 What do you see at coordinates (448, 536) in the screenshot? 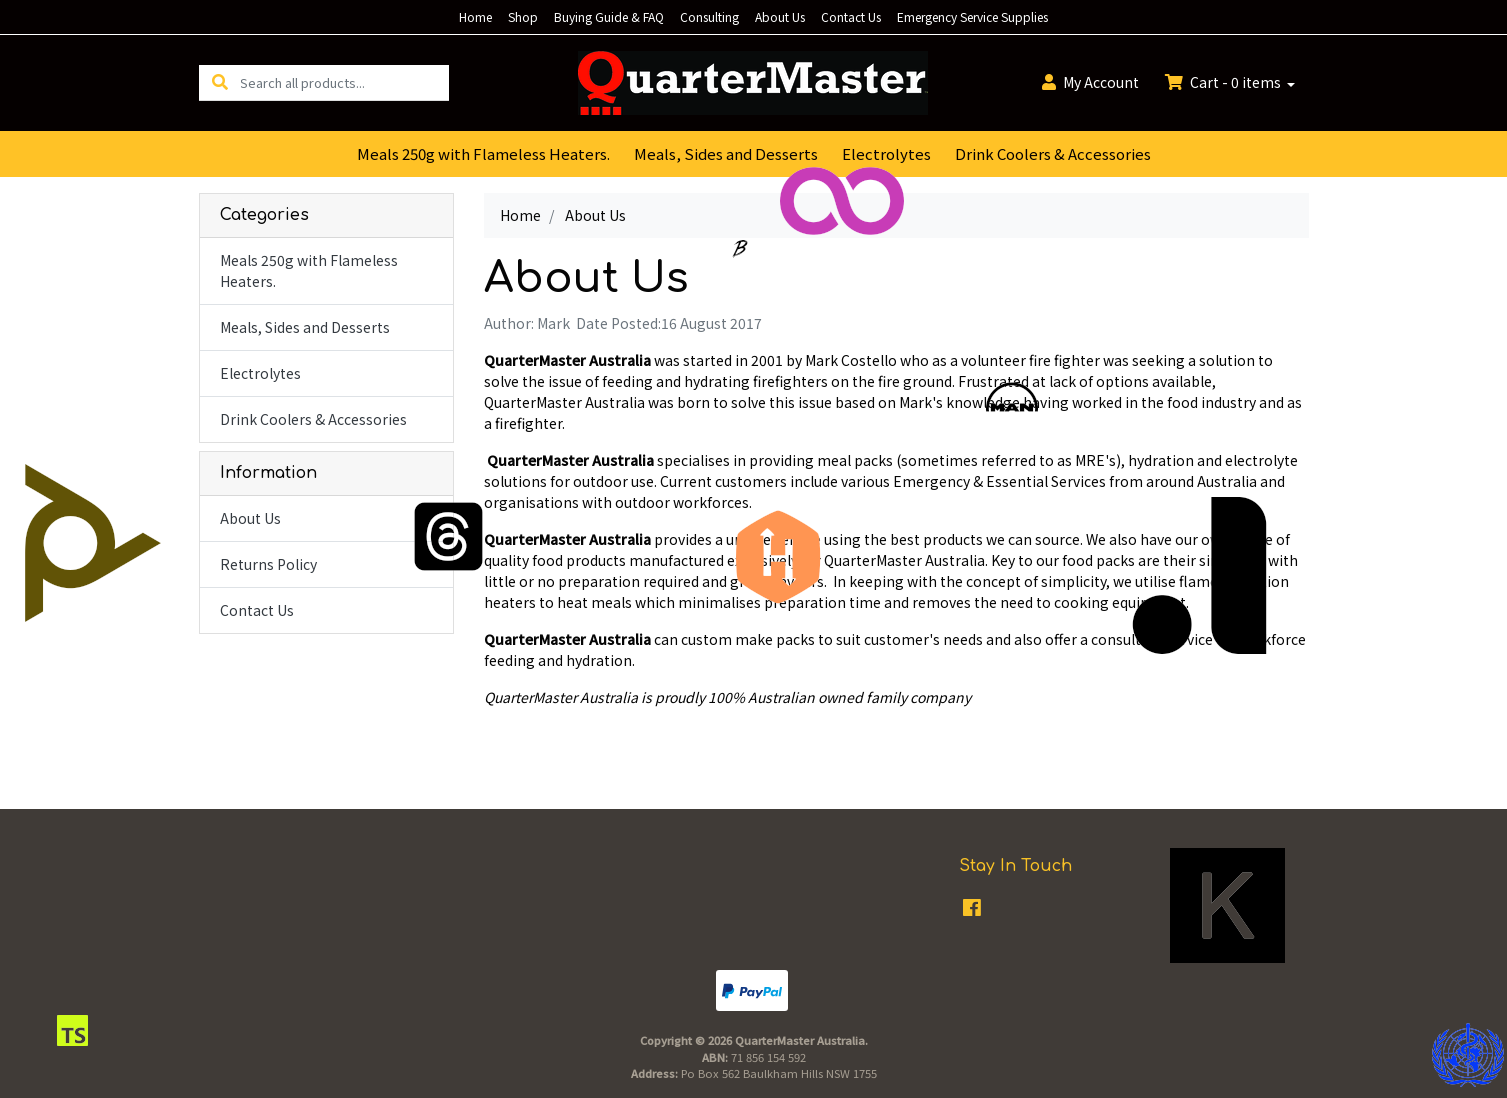
I see `open the Threads app` at bounding box center [448, 536].